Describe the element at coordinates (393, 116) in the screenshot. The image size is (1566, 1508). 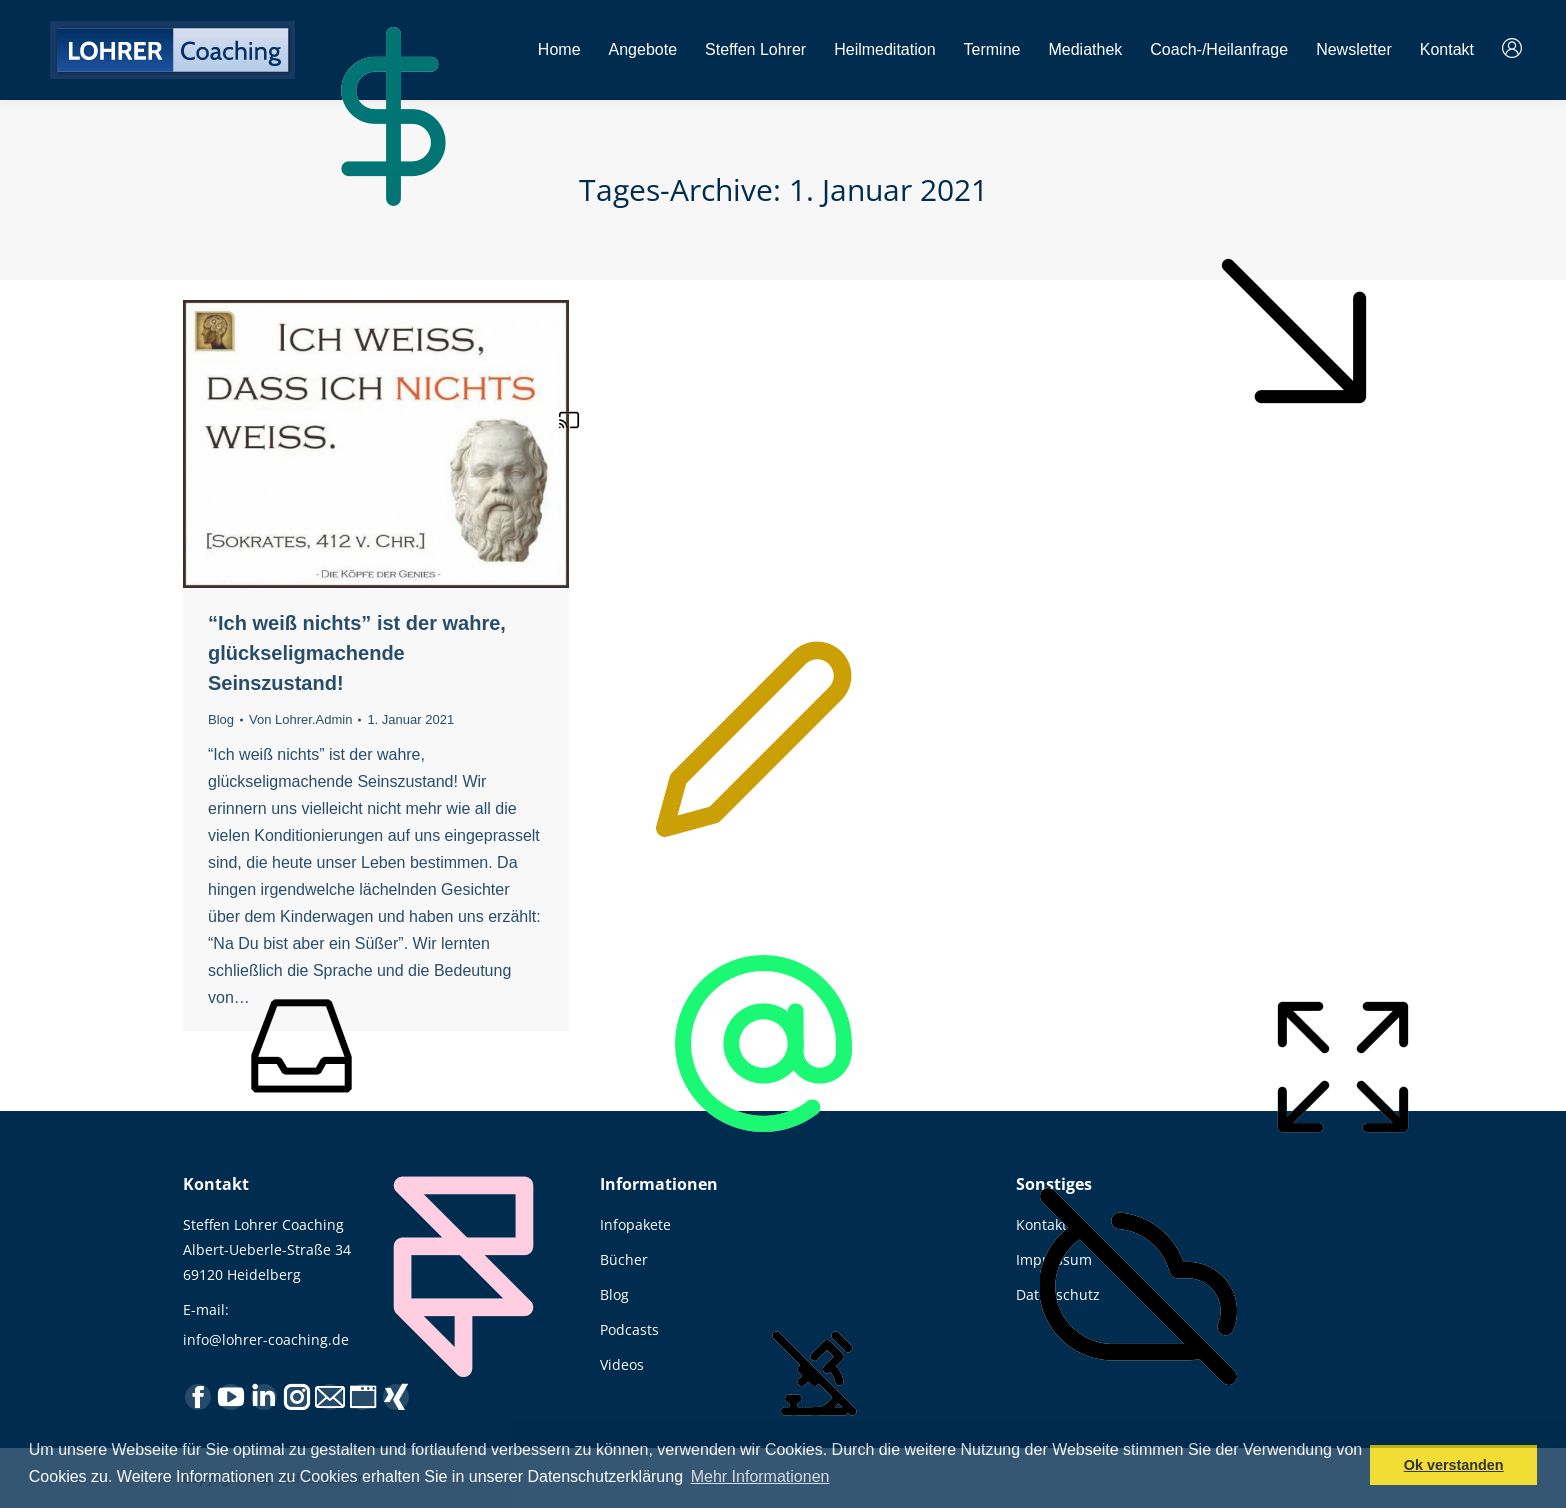
I see `view payment or pricing details` at that location.